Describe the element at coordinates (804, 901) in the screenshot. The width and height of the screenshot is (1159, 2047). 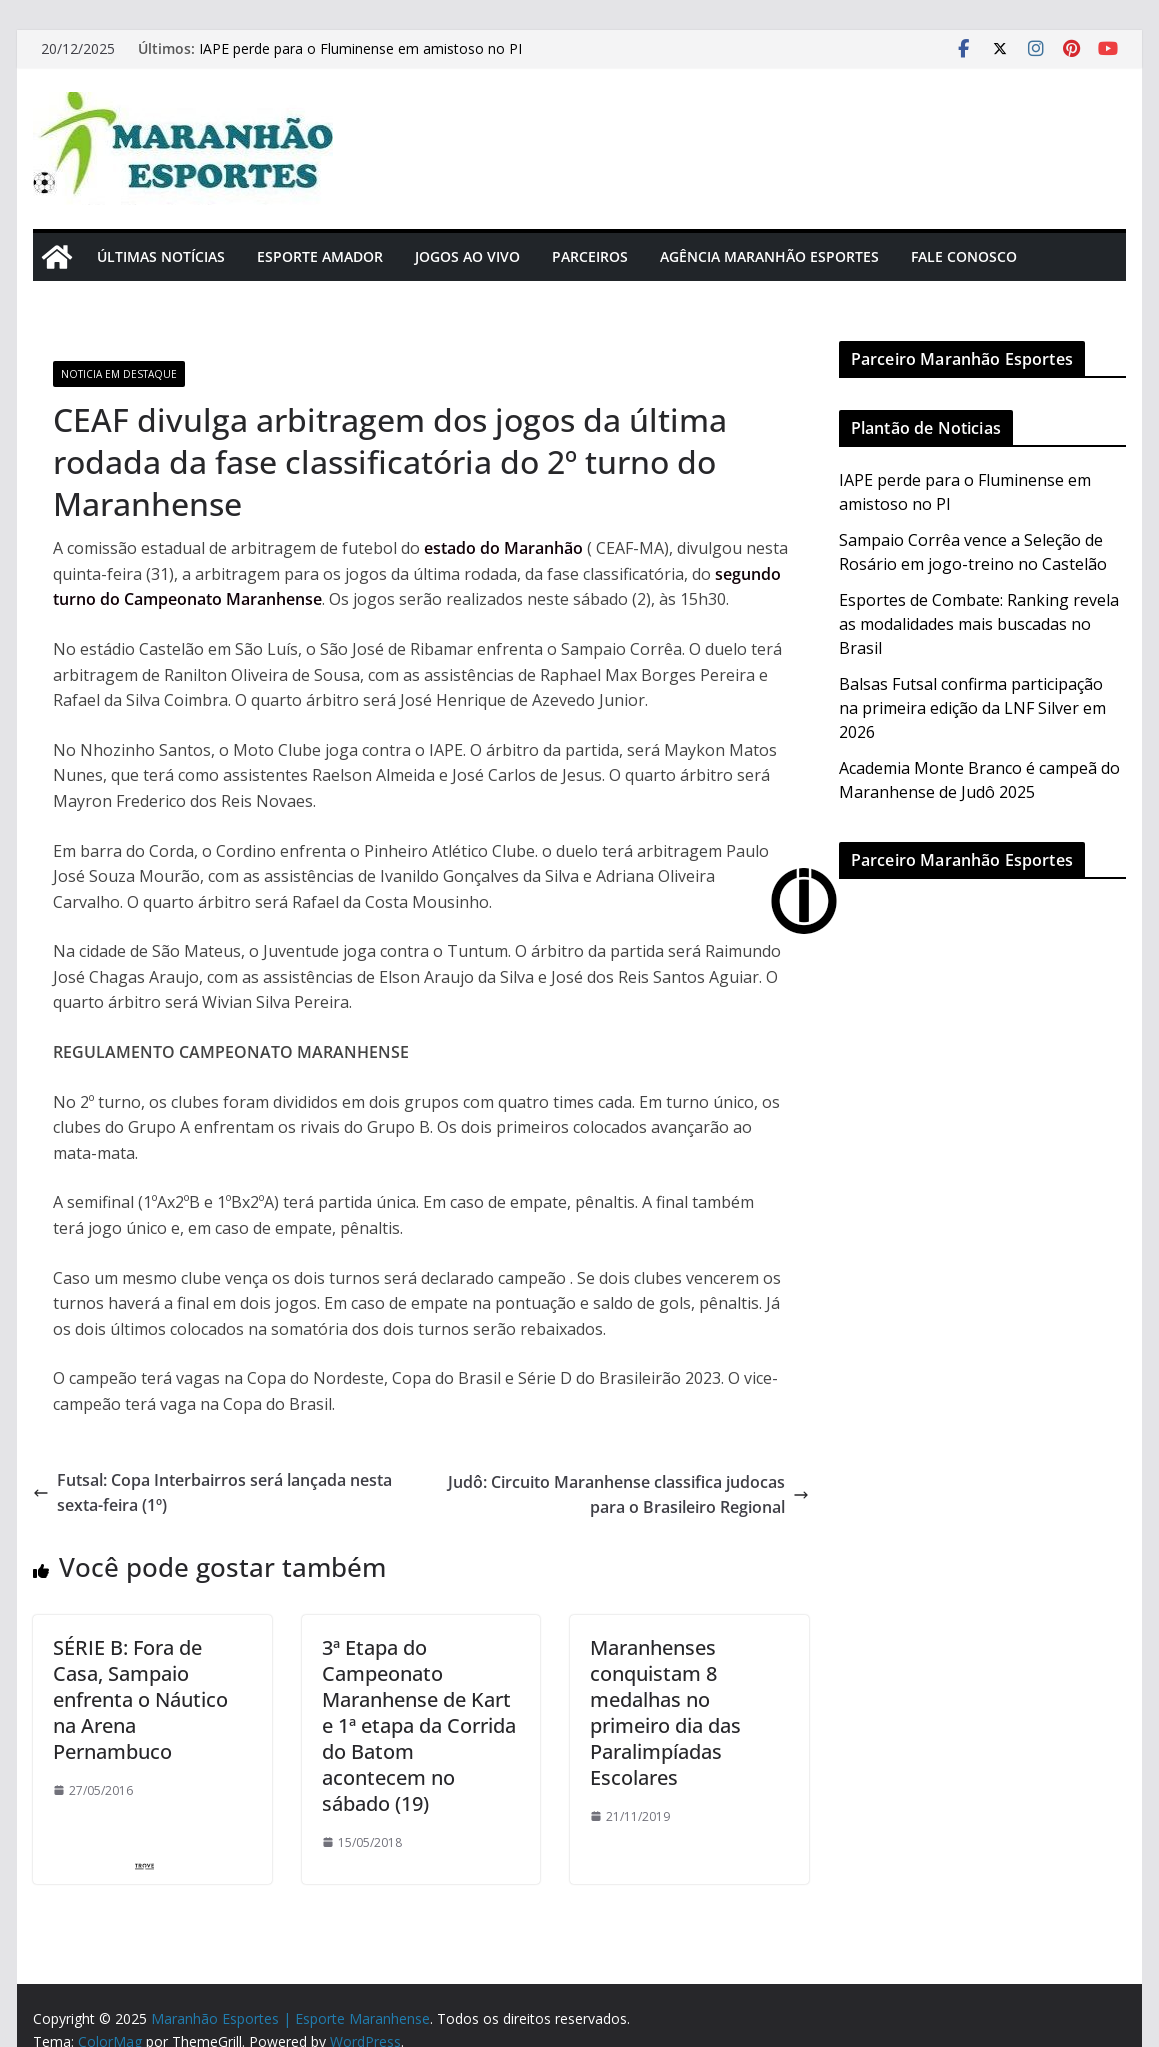
I see `open ioBroker smart home dashboard` at that location.